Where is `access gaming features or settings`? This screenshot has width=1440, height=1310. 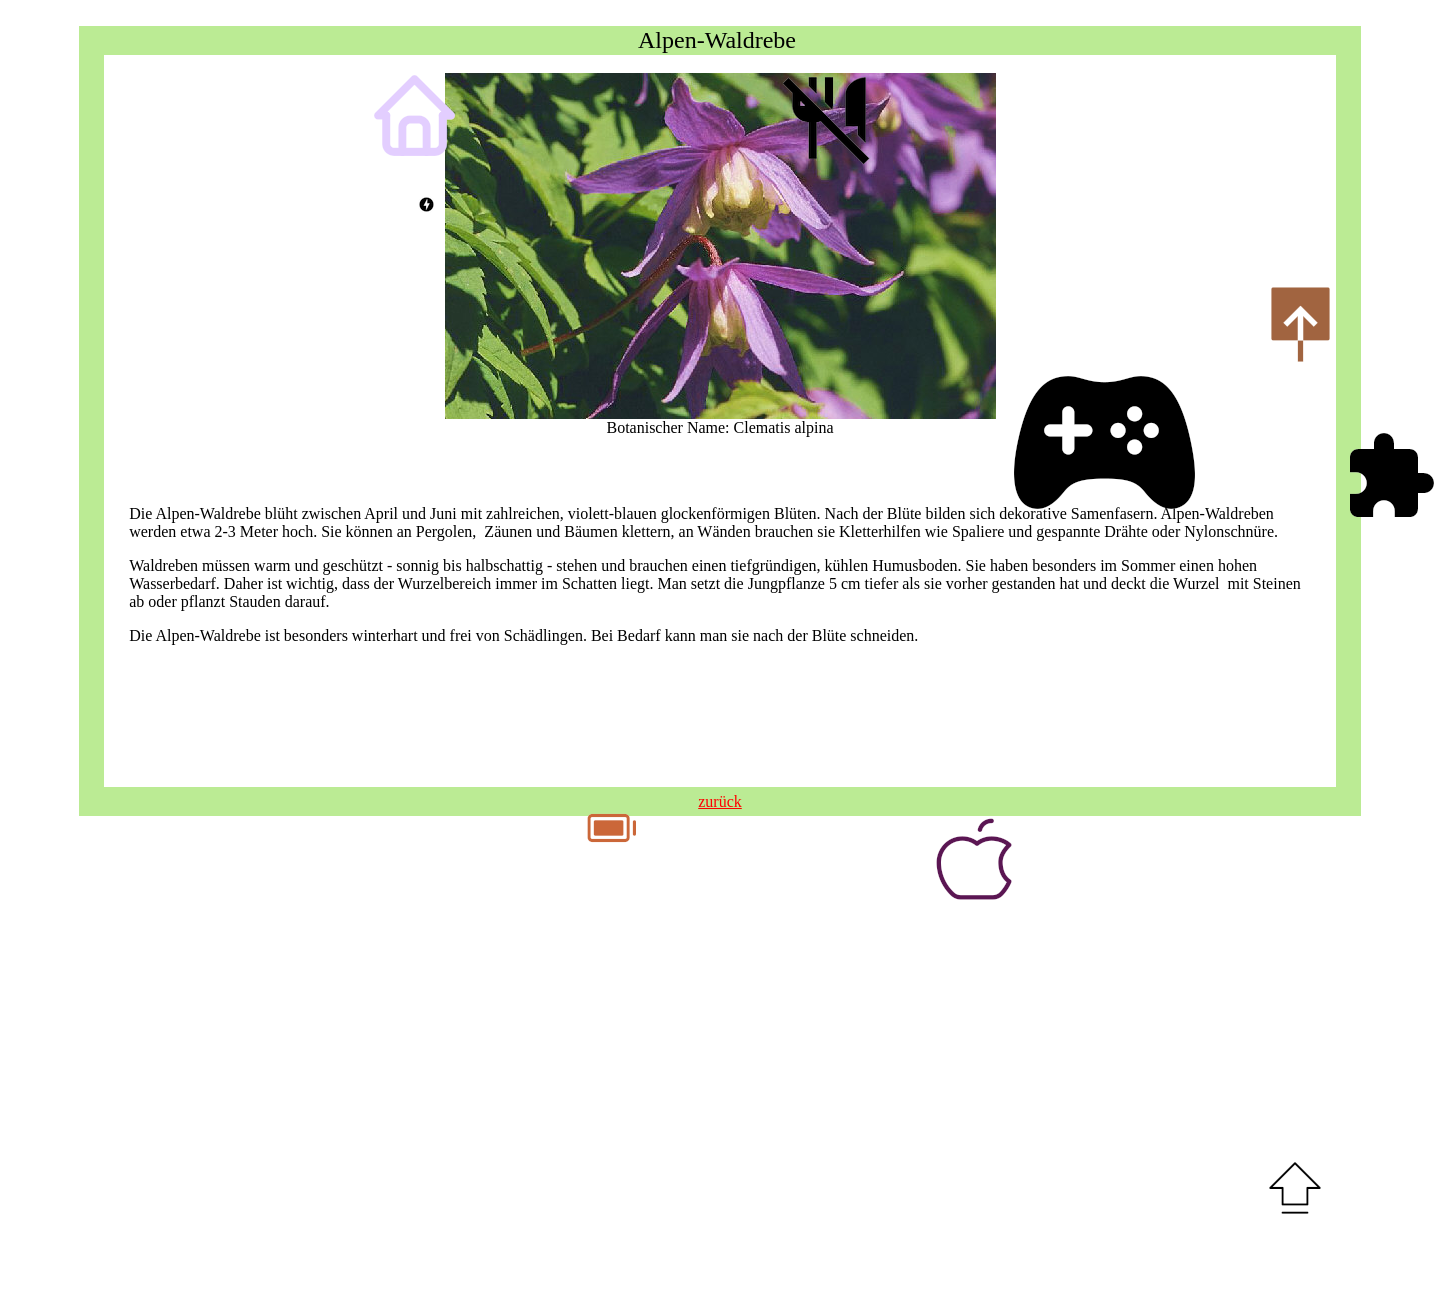 access gaming features or settings is located at coordinates (1104, 442).